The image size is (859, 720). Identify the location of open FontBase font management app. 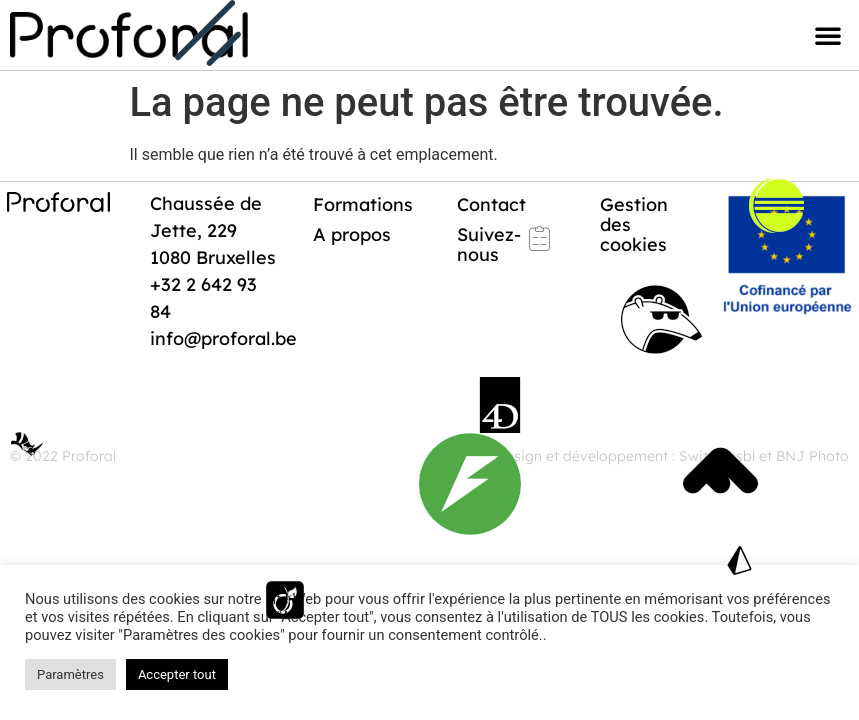
(720, 470).